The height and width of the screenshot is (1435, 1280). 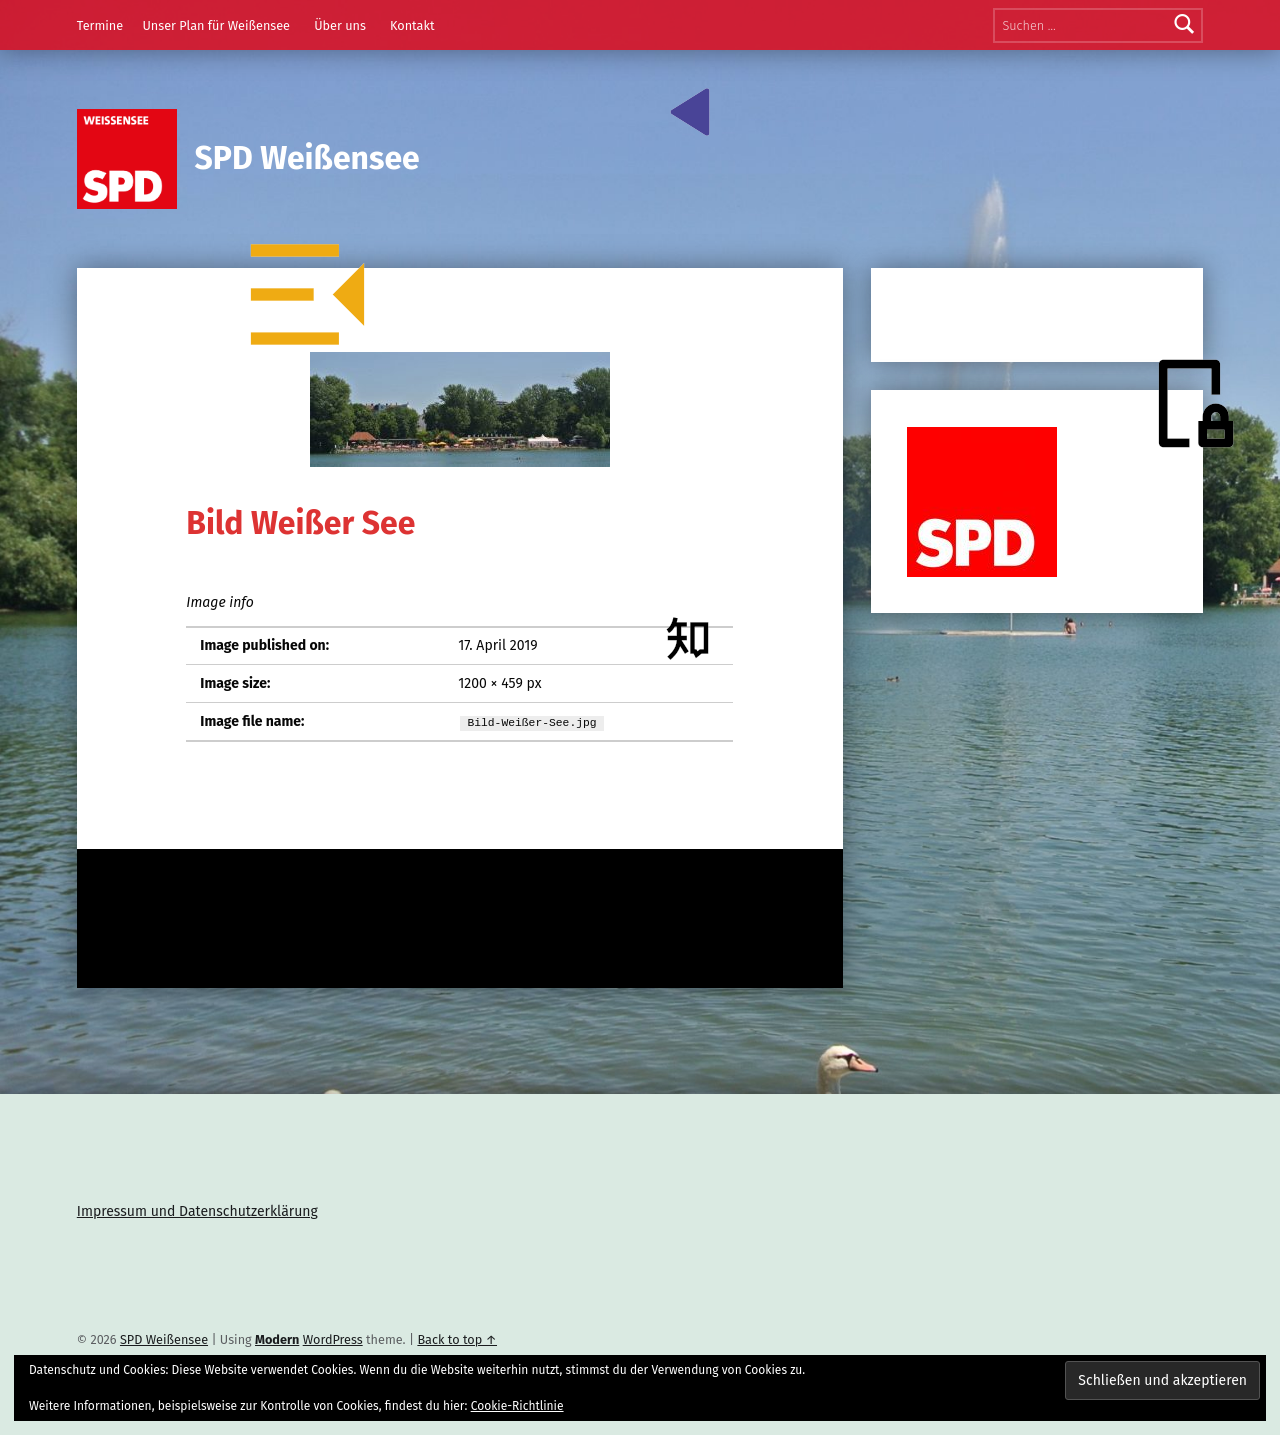 What do you see at coordinates (688, 638) in the screenshot?
I see `open zhihu app` at bounding box center [688, 638].